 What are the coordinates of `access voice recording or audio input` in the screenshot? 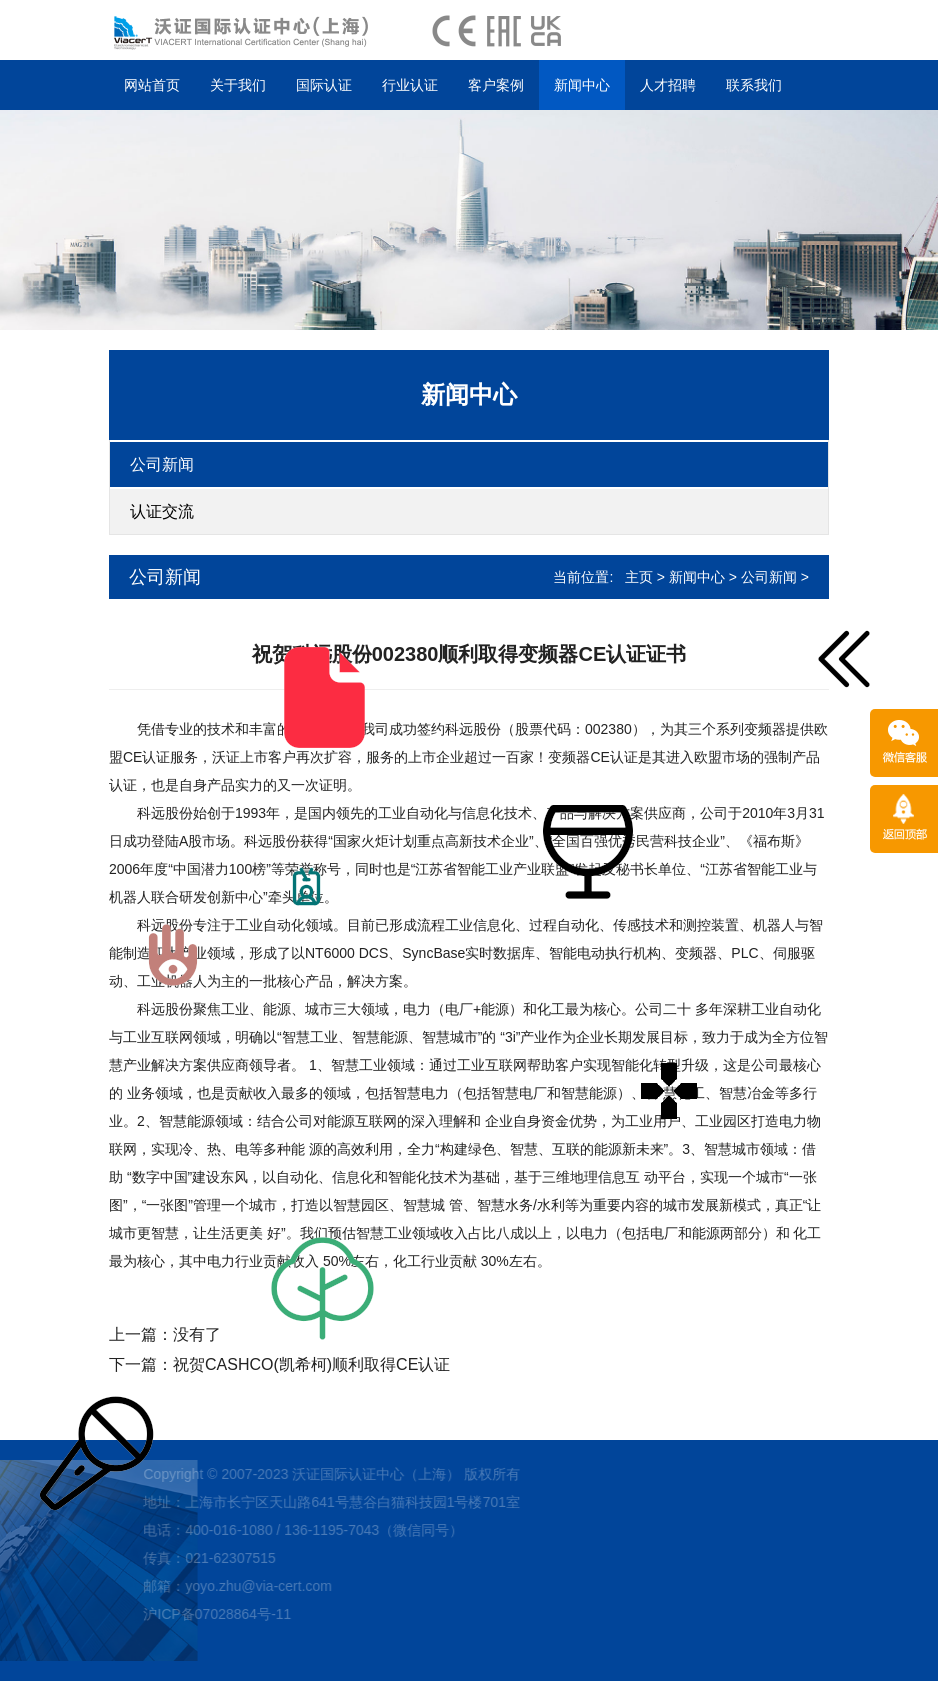 It's located at (94, 1455).